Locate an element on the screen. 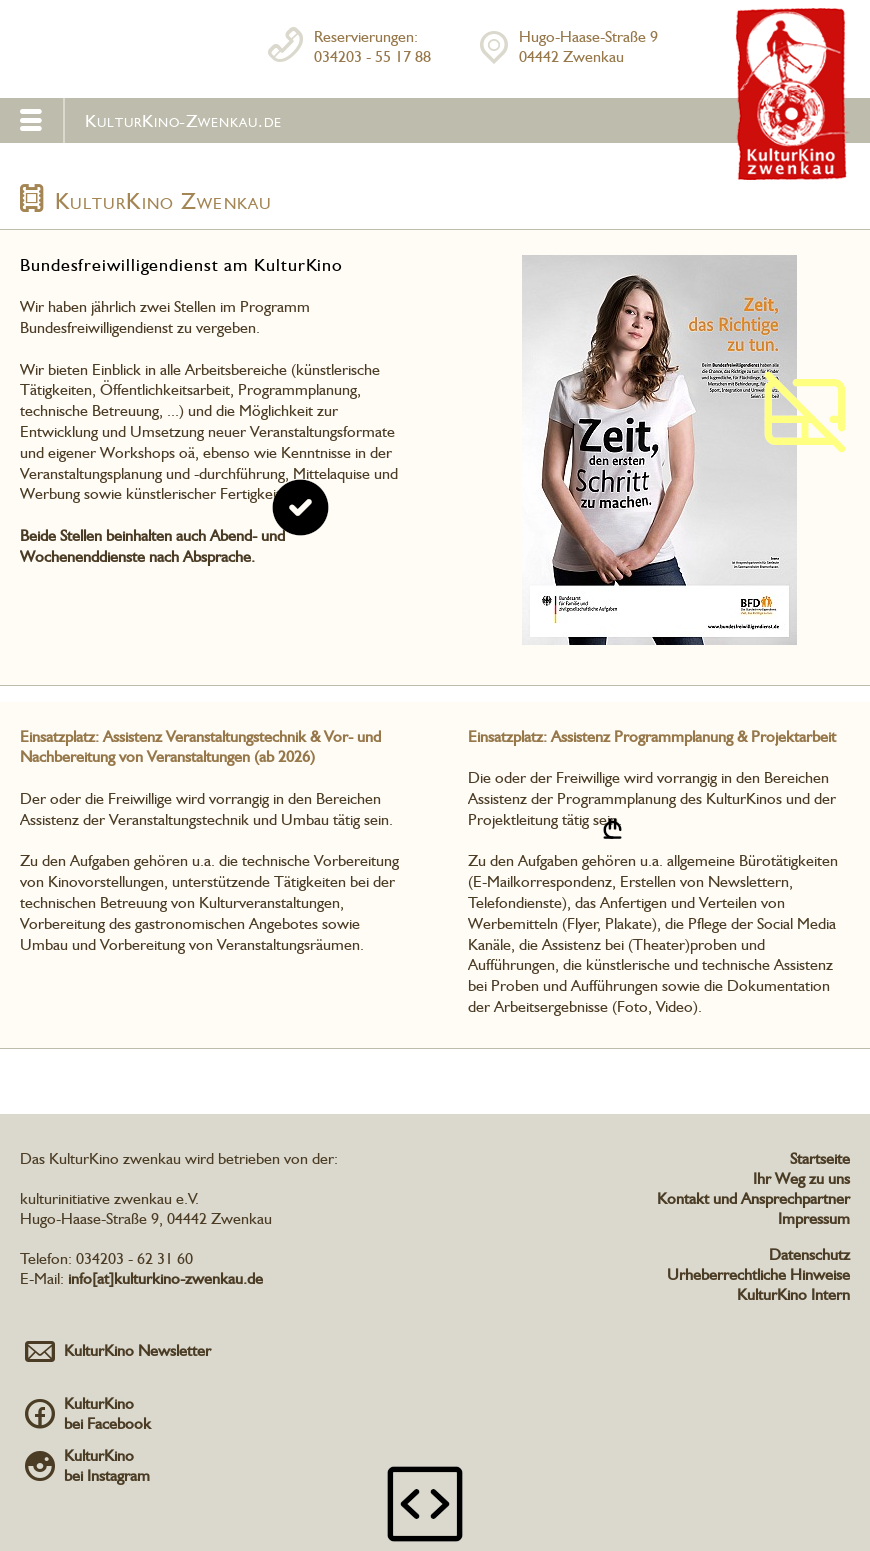  indicates Georgian lari currency is located at coordinates (612, 828).